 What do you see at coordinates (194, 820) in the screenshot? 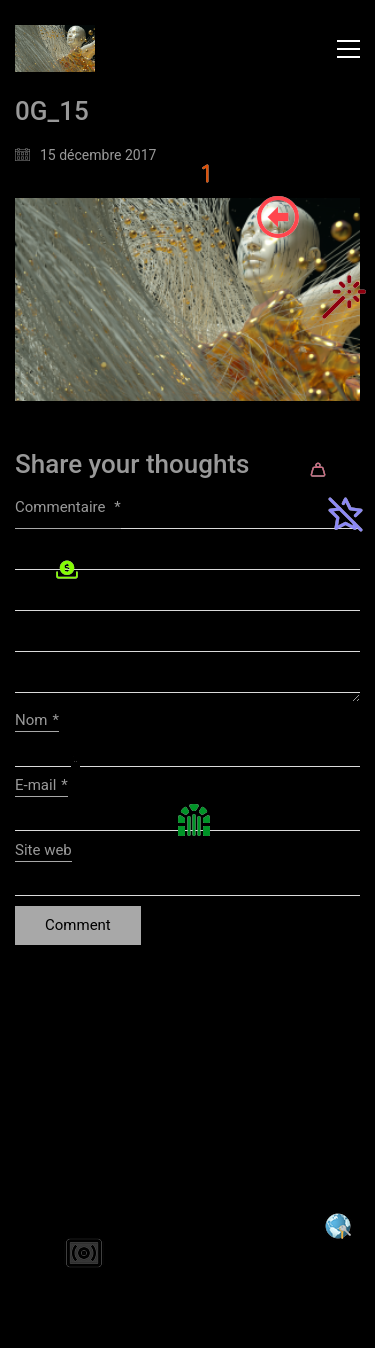
I see `access dungeon or castle-themed game content` at bounding box center [194, 820].